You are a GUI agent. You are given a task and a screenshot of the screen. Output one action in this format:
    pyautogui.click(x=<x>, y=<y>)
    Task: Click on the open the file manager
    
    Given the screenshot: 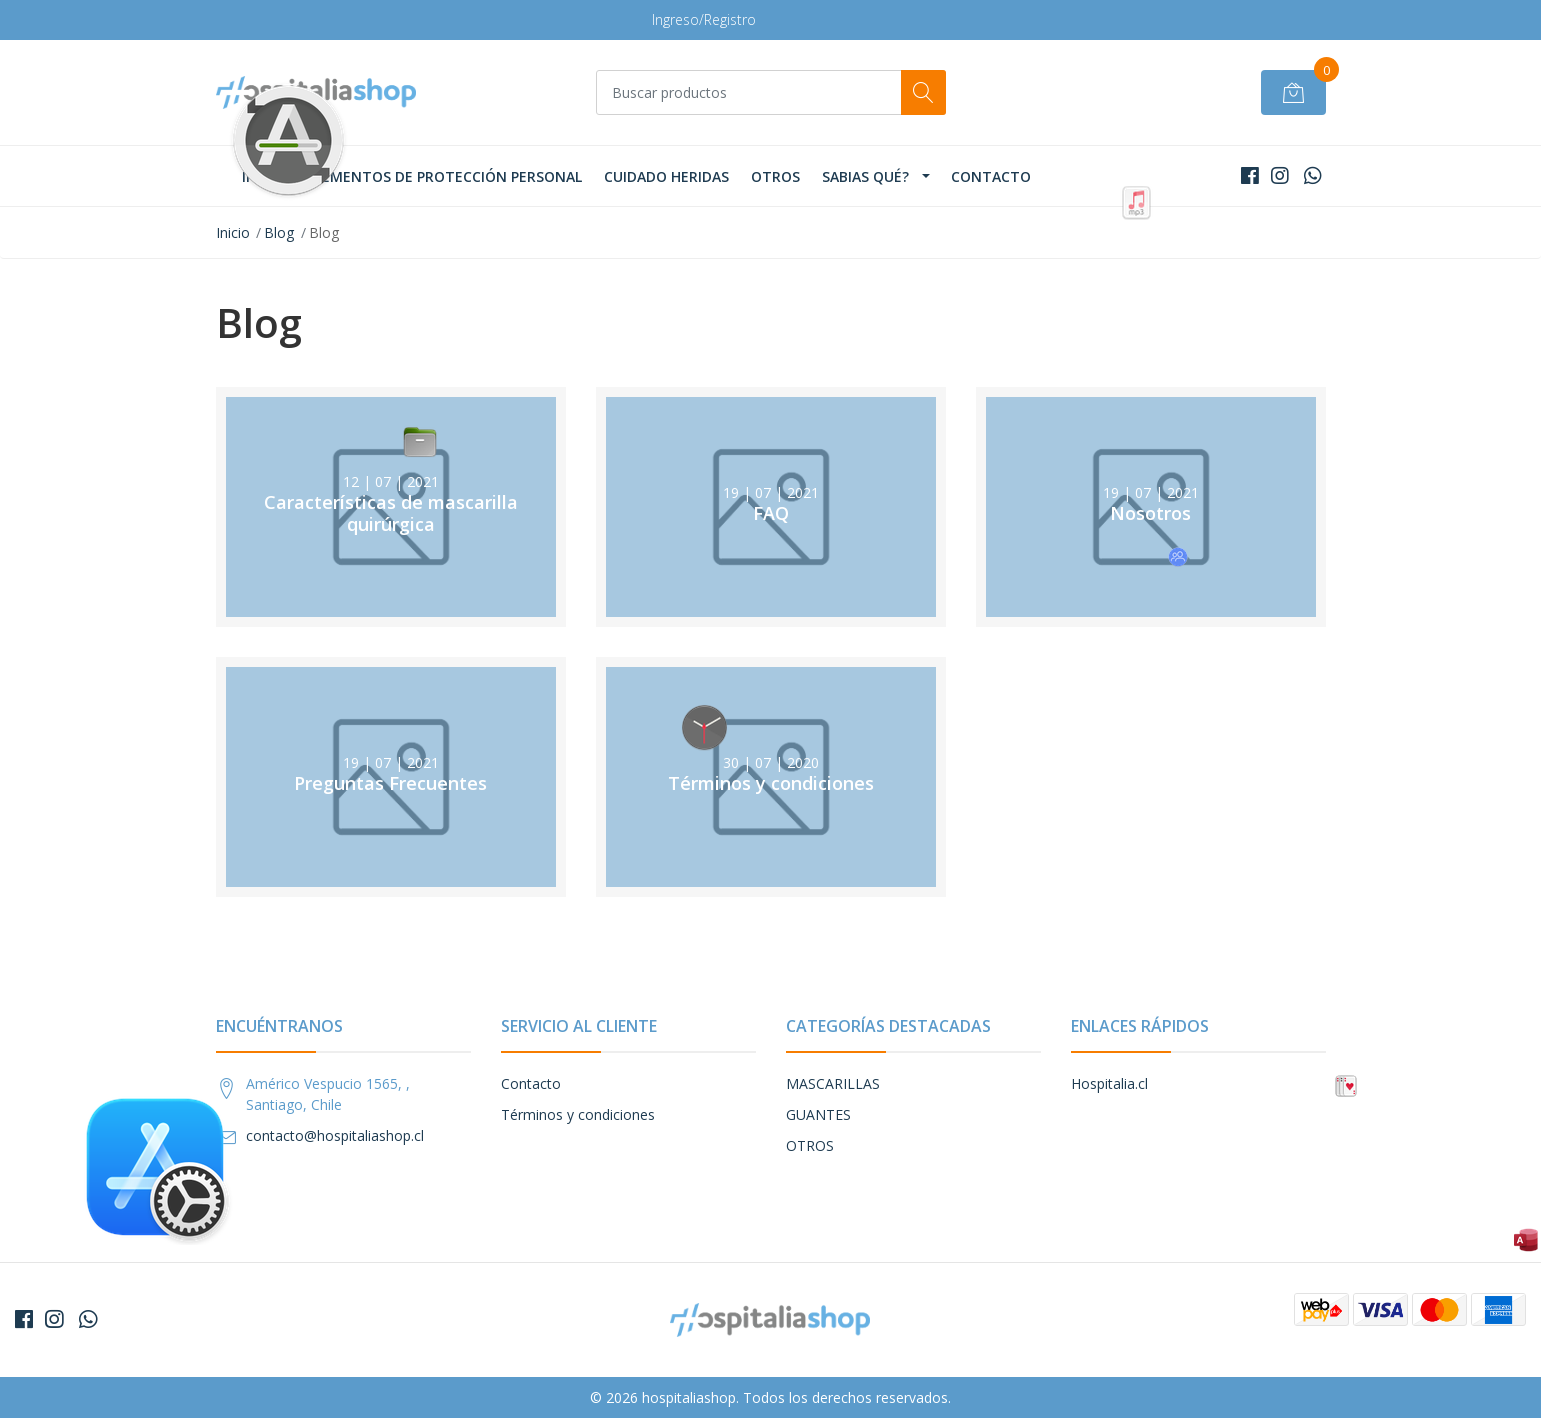 What is the action you would take?
    pyautogui.click(x=420, y=442)
    